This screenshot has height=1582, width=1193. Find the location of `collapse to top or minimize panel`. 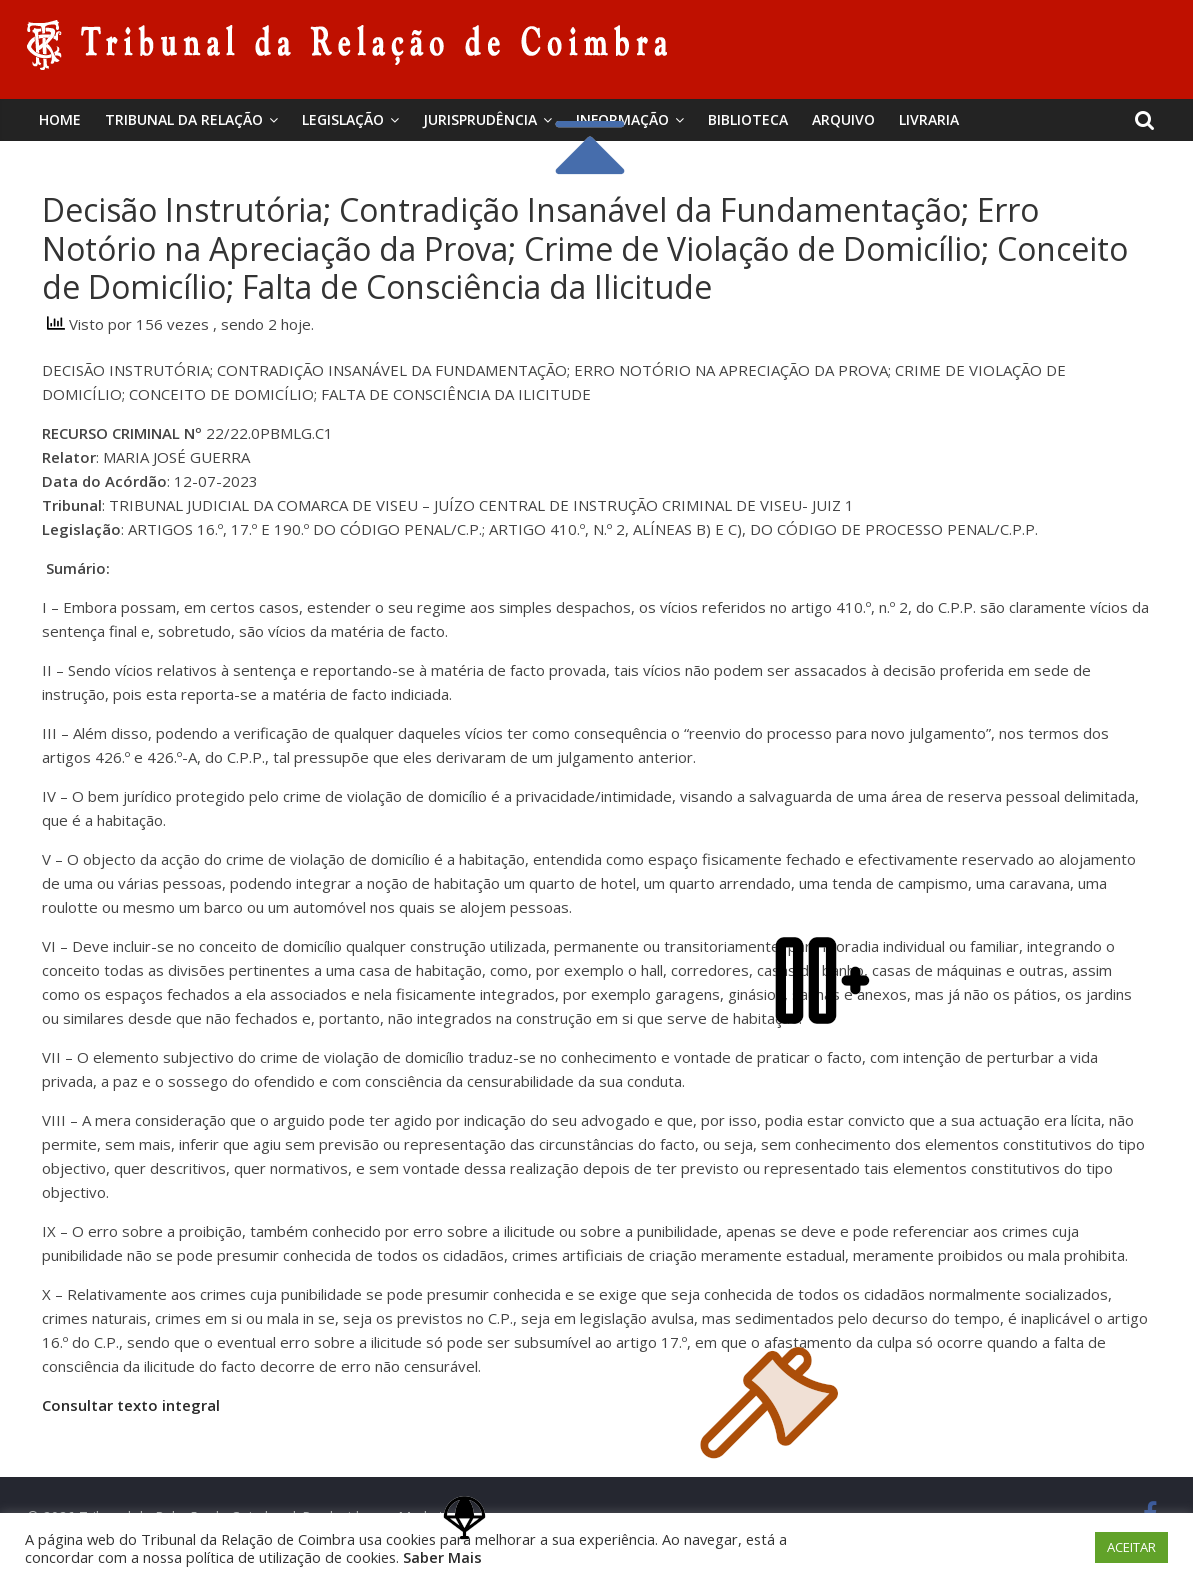

collapse to top or minimize panel is located at coordinates (590, 146).